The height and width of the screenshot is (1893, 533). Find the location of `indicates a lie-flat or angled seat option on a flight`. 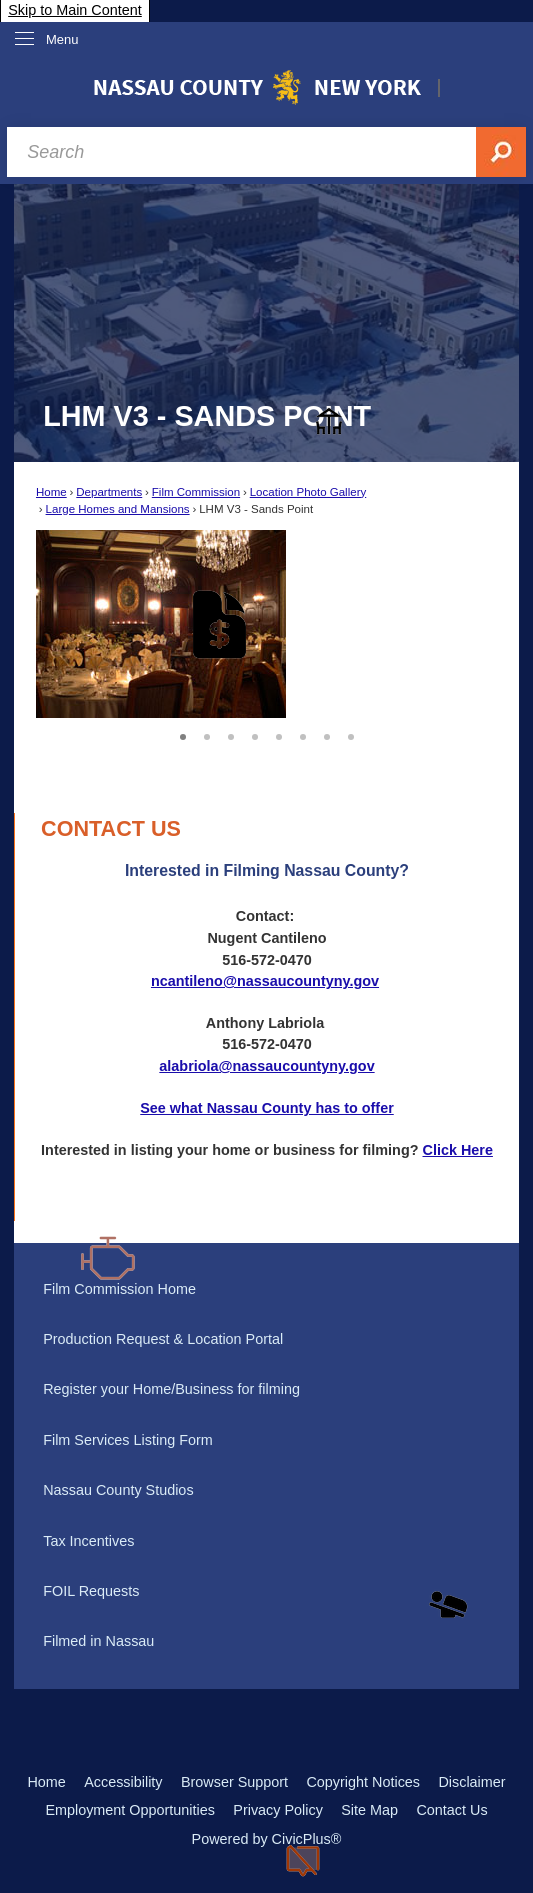

indicates a lie-flat or angled seat option on a flight is located at coordinates (448, 1605).